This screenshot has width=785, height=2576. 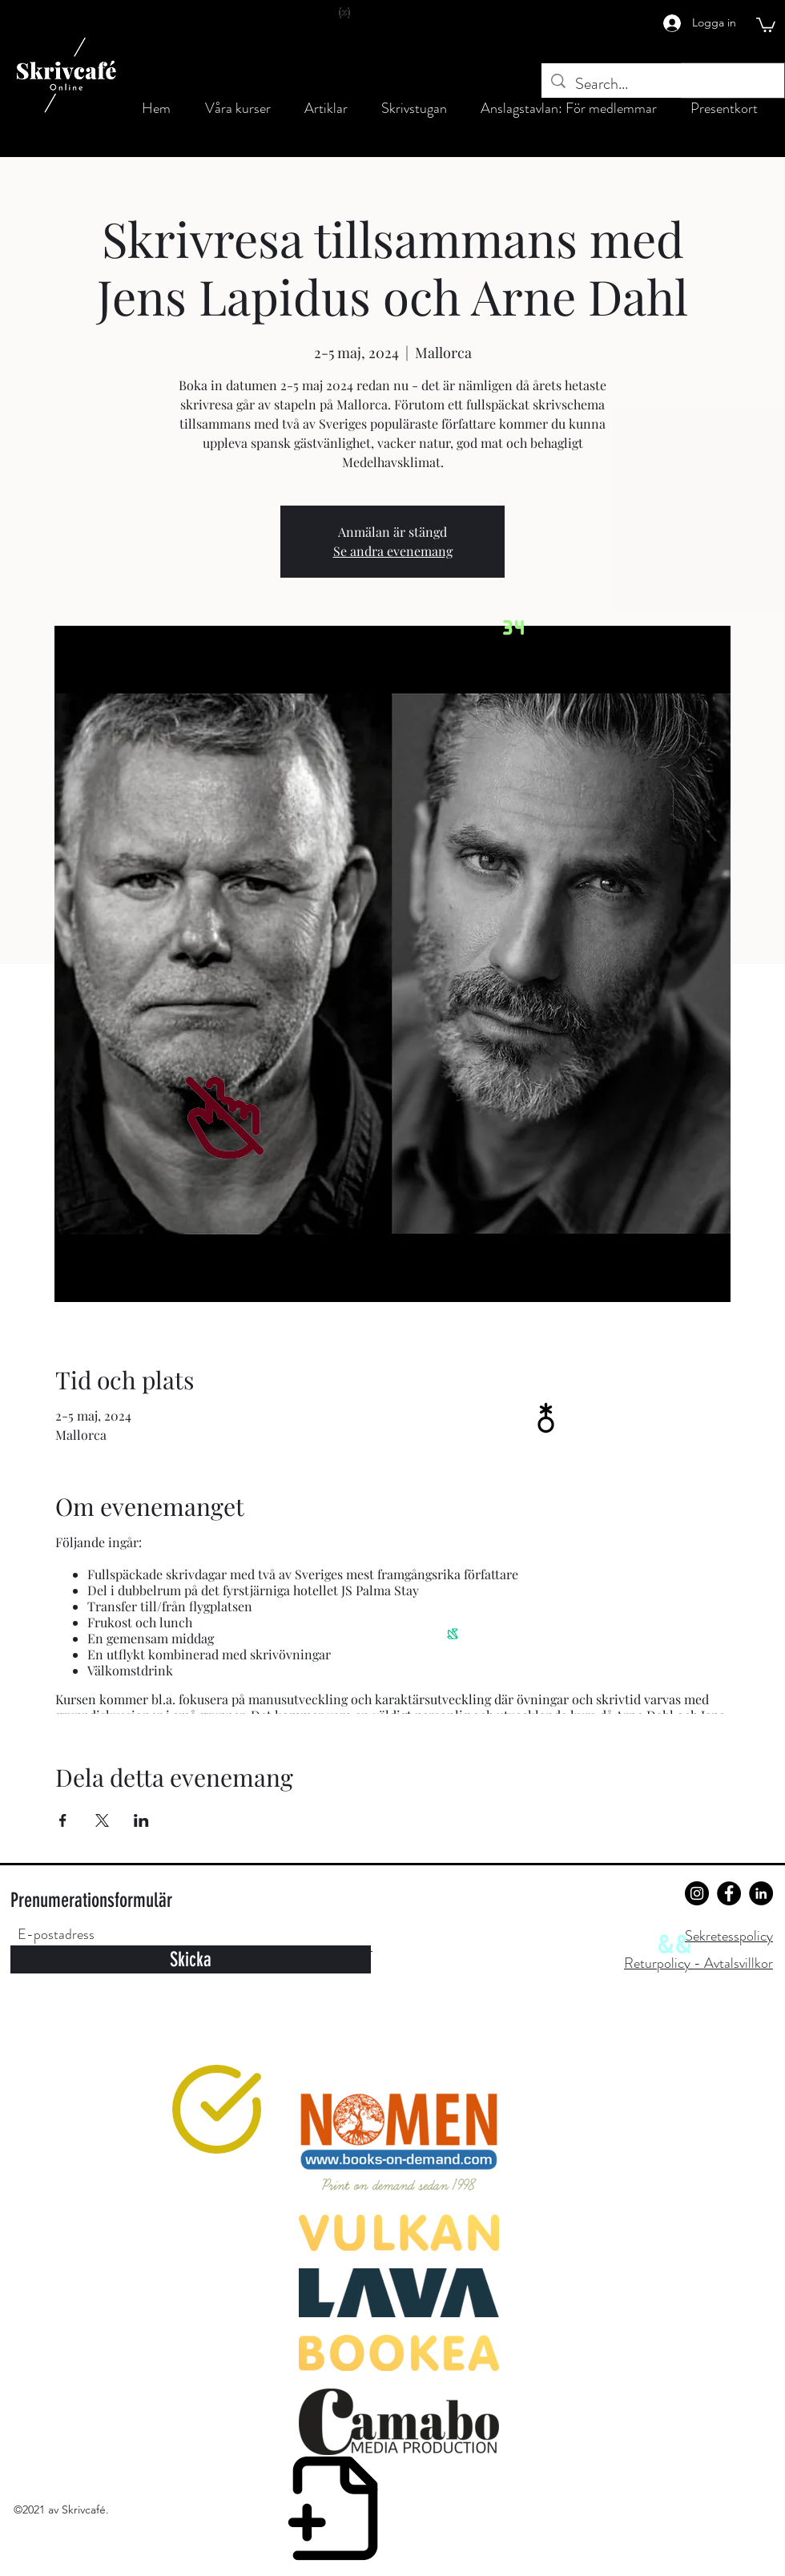 What do you see at coordinates (453, 1634) in the screenshot?
I see `access paper crafts or origami tutorials` at bounding box center [453, 1634].